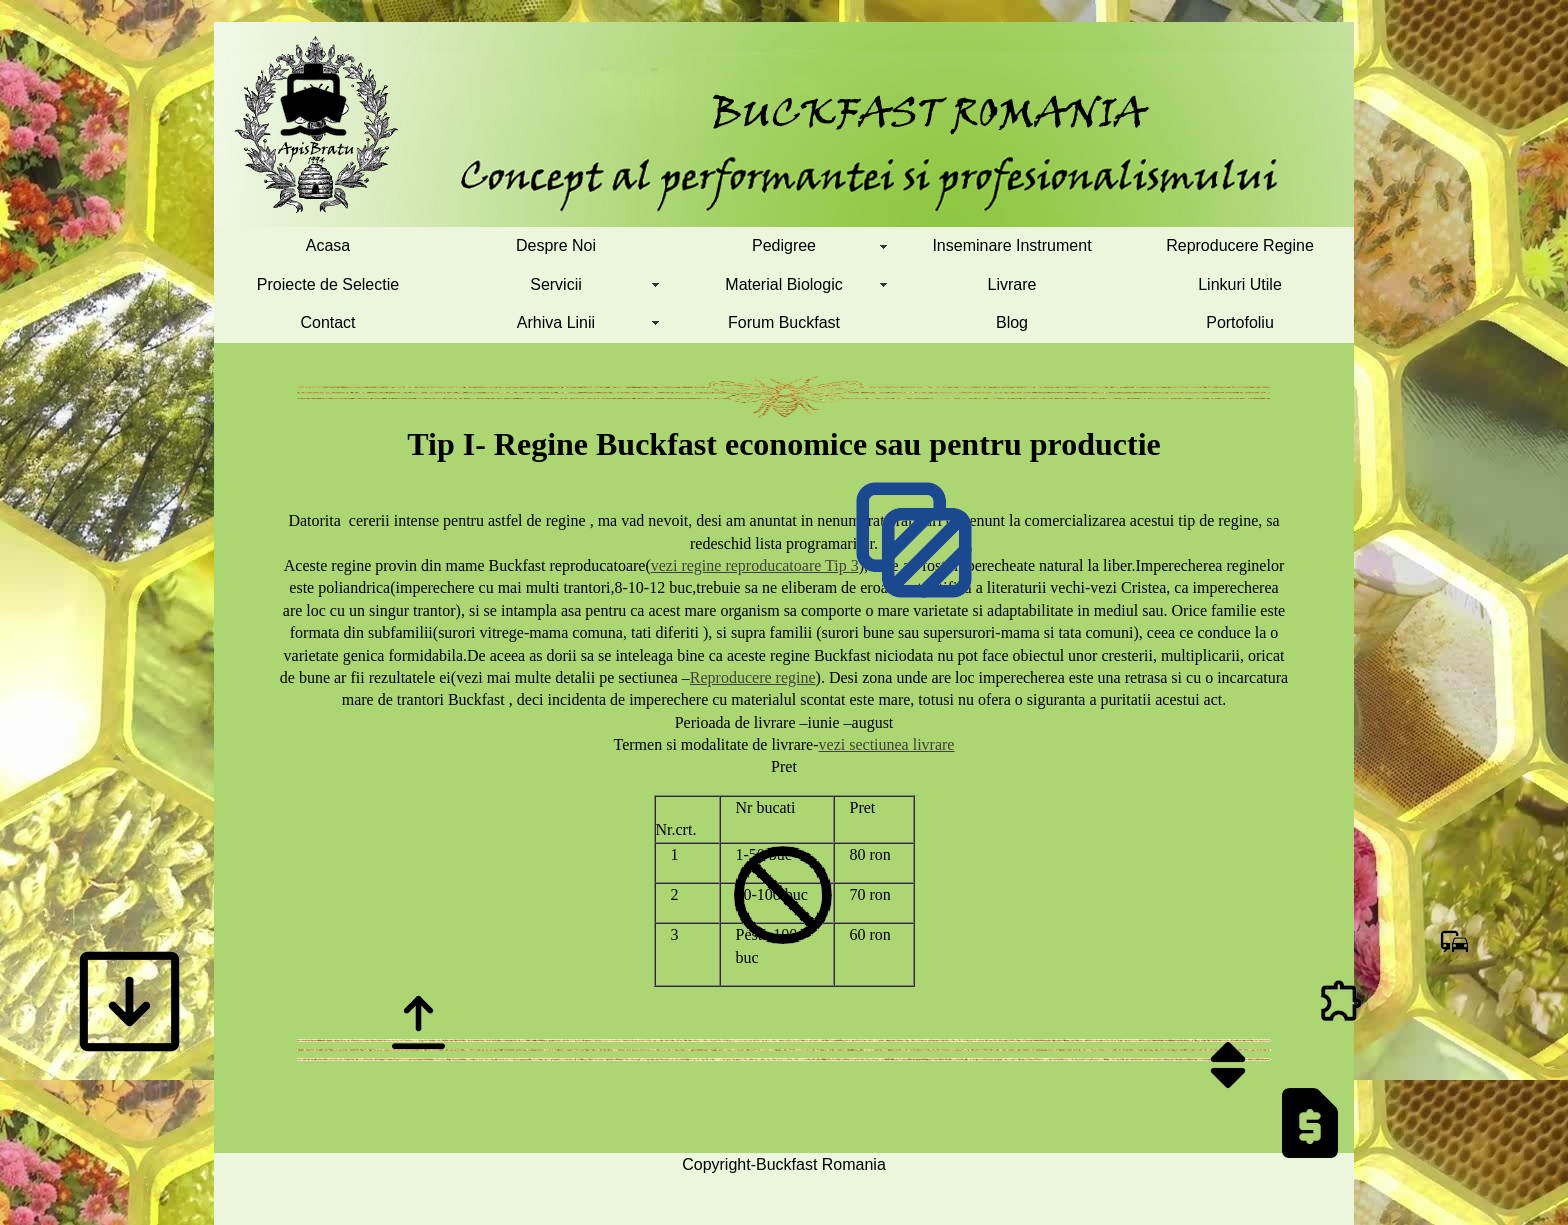 Image resolution: width=1568 pixels, height=1225 pixels. I want to click on sort items in no particular order, so click(1228, 1065).